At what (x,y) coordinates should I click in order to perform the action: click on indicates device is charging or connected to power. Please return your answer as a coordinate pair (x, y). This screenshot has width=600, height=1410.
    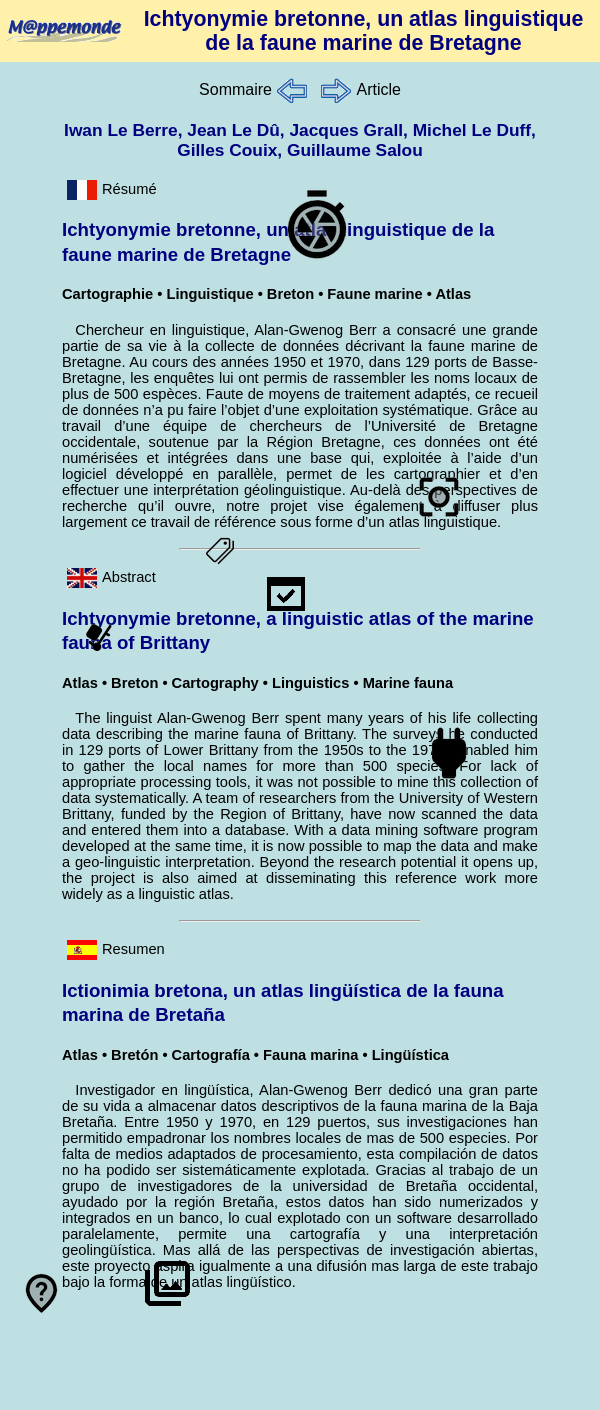
    Looking at the image, I should click on (449, 753).